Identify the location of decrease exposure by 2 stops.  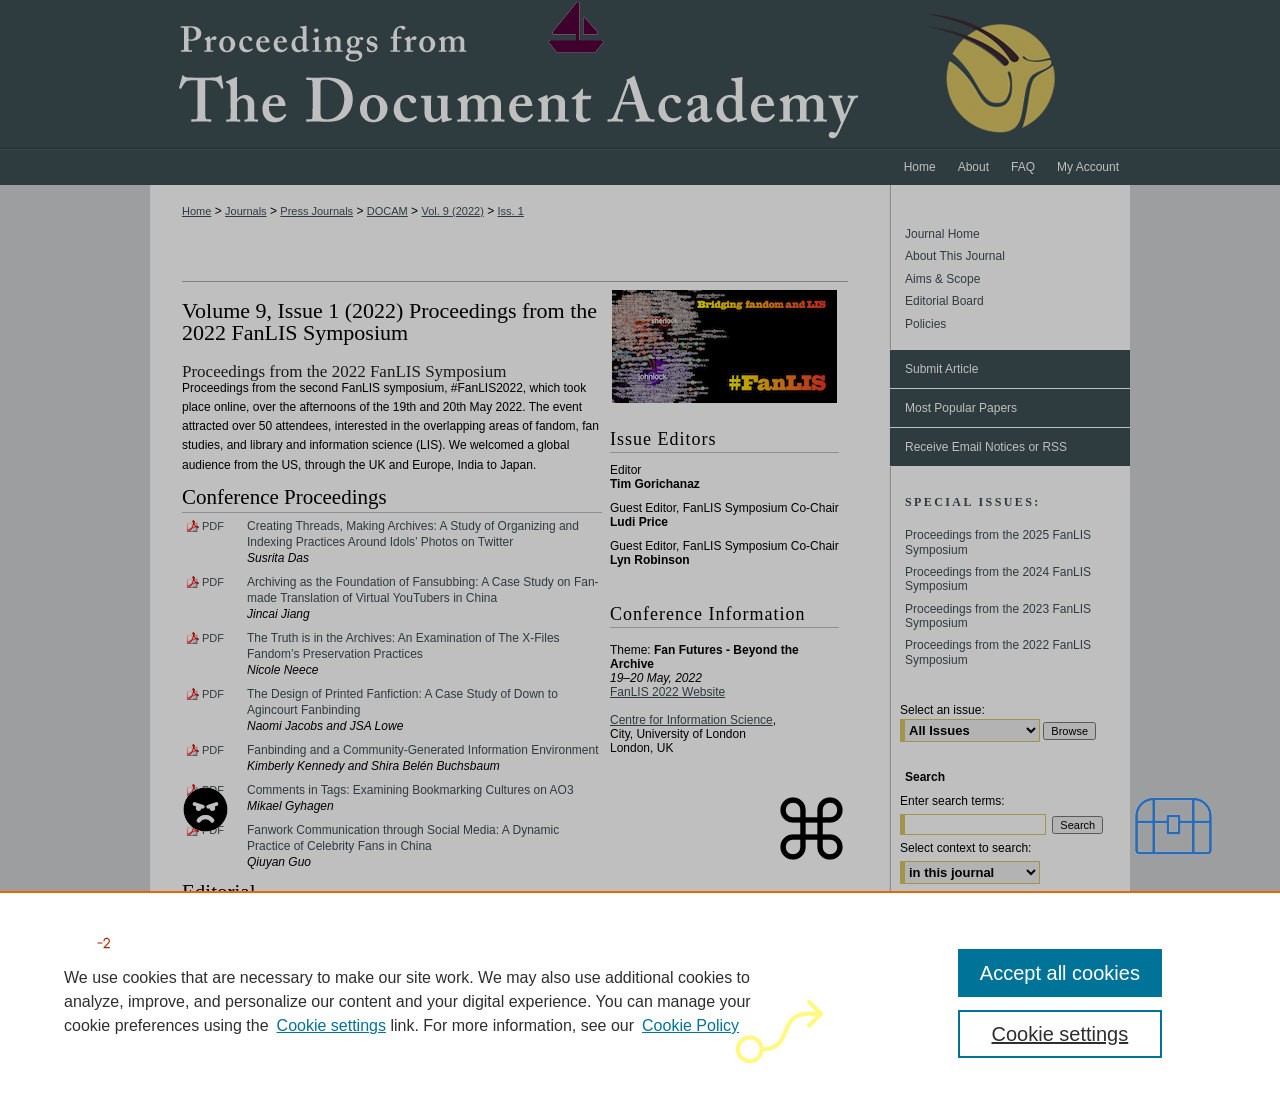
(104, 943).